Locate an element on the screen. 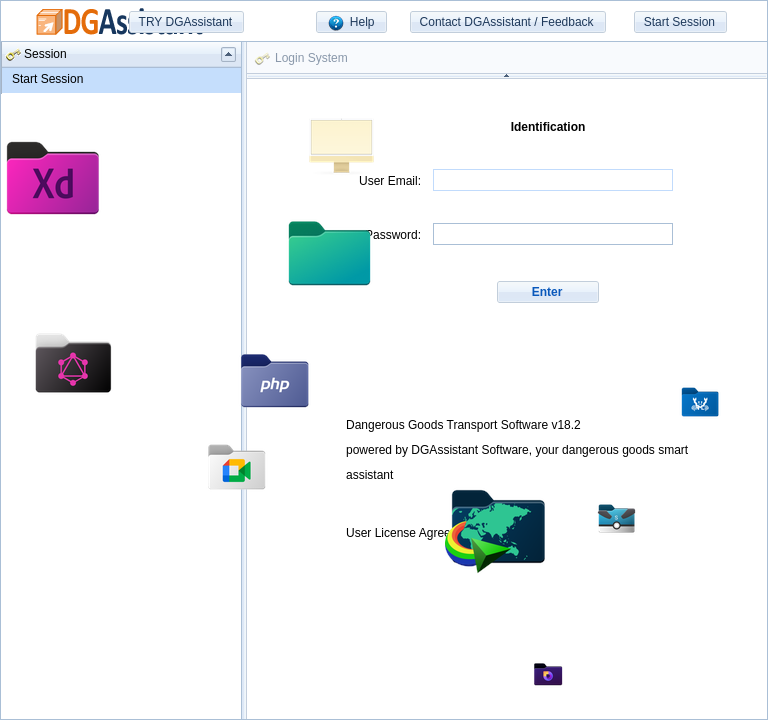  folder for storing pokémon great ball-related files is located at coordinates (616, 519).